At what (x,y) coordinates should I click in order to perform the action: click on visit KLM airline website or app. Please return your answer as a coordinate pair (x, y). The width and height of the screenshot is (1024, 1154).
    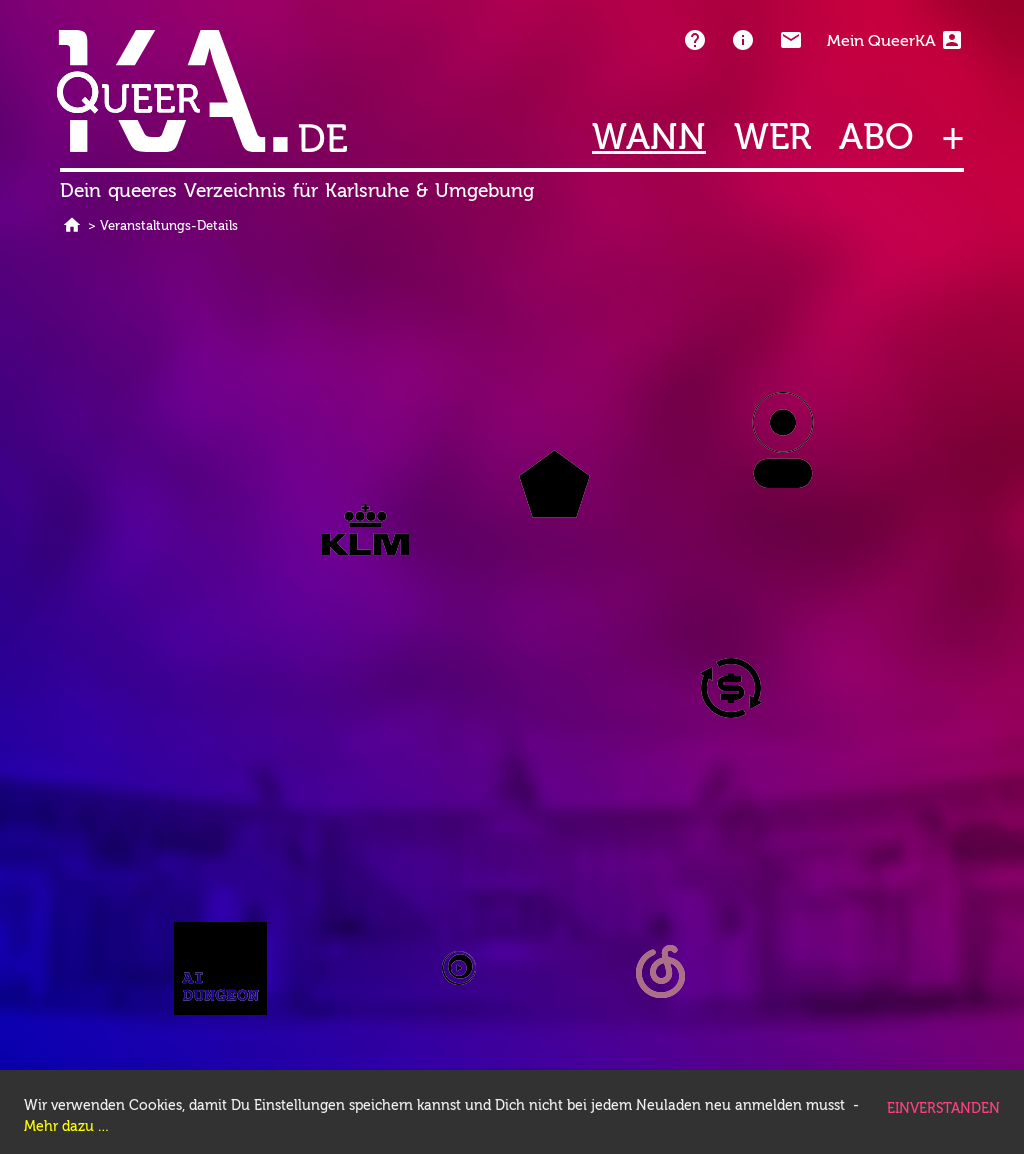
    Looking at the image, I should click on (365, 529).